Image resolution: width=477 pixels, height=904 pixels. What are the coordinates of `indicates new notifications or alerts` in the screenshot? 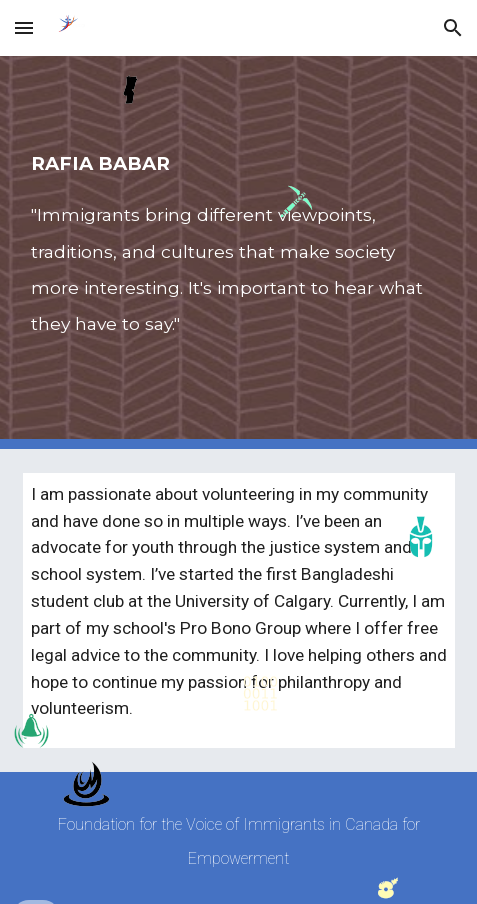 It's located at (31, 730).